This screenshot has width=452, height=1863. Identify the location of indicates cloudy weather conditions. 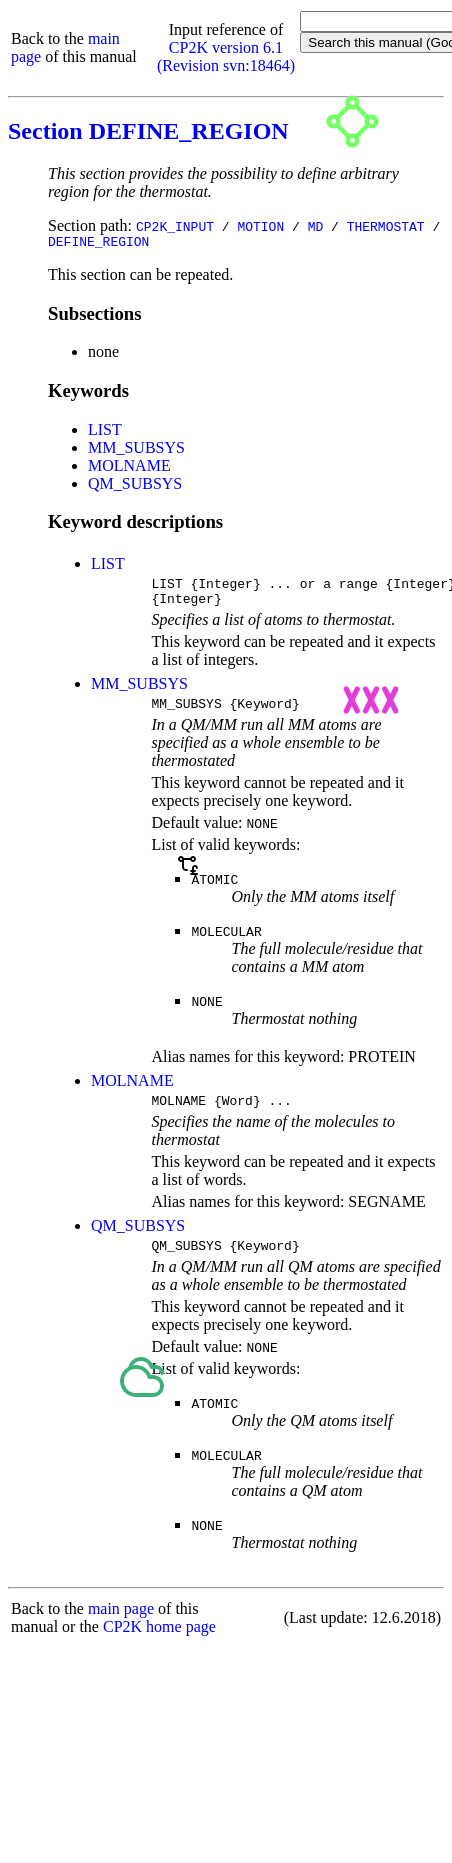
(142, 1377).